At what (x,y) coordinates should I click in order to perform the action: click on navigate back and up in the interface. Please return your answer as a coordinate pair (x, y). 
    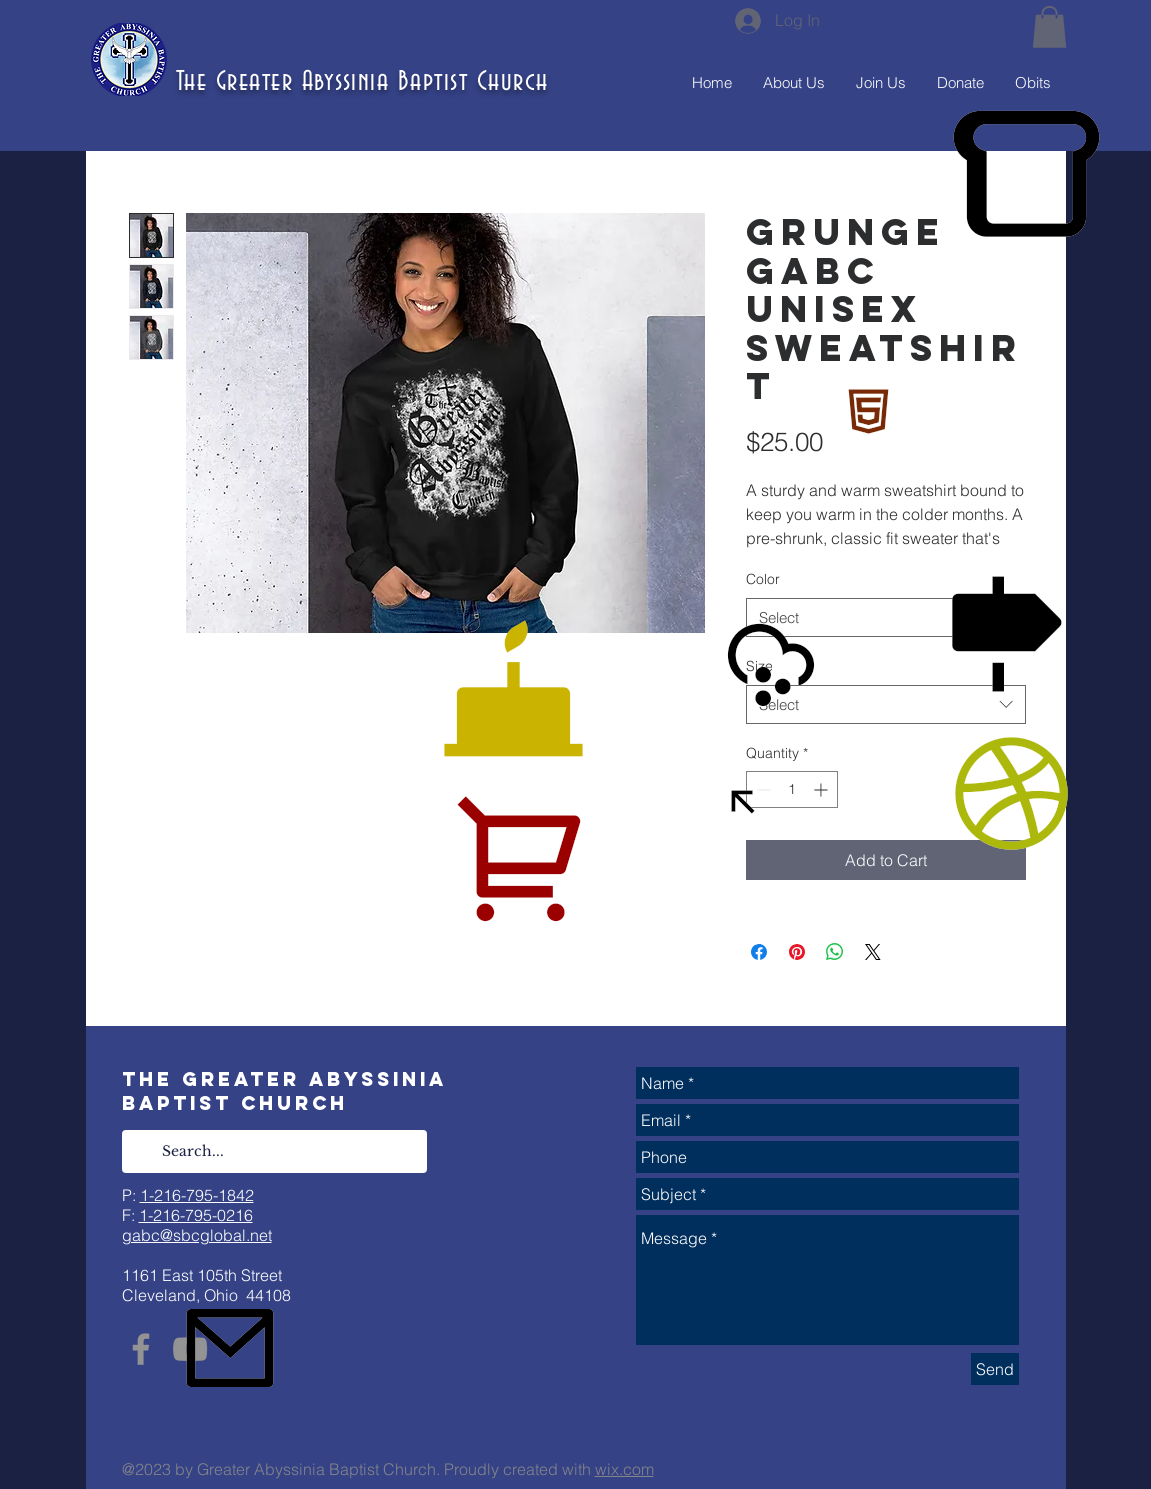
    Looking at the image, I should click on (743, 802).